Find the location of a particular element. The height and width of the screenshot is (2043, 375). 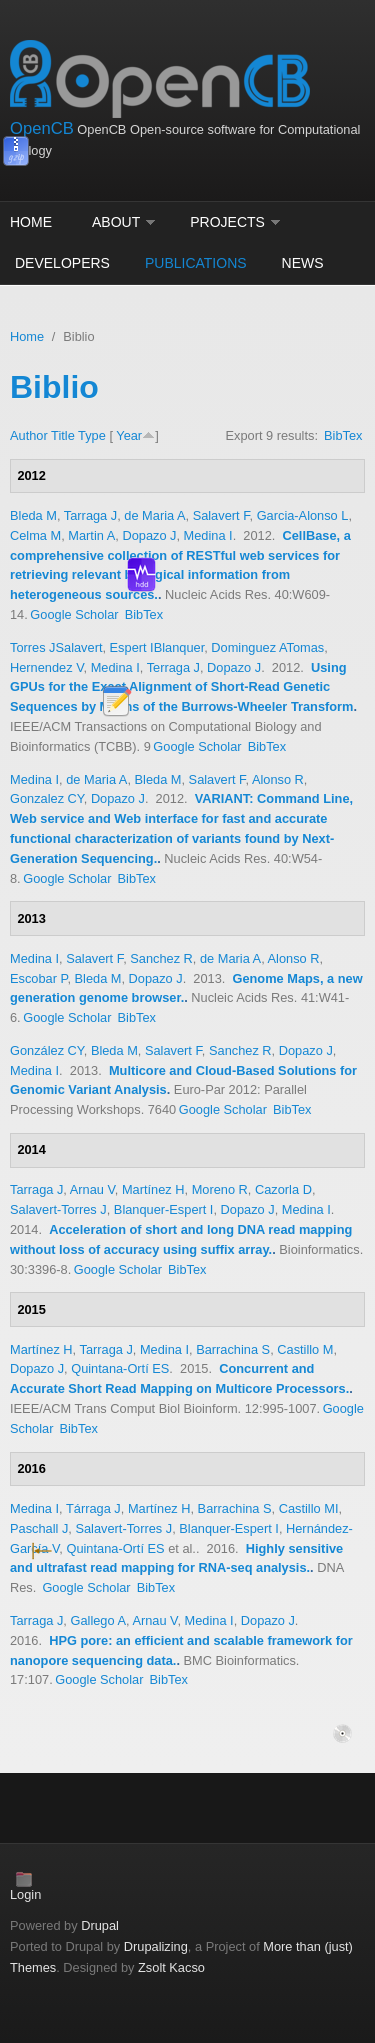

a gzip compressed archive file is located at coordinates (16, 151).